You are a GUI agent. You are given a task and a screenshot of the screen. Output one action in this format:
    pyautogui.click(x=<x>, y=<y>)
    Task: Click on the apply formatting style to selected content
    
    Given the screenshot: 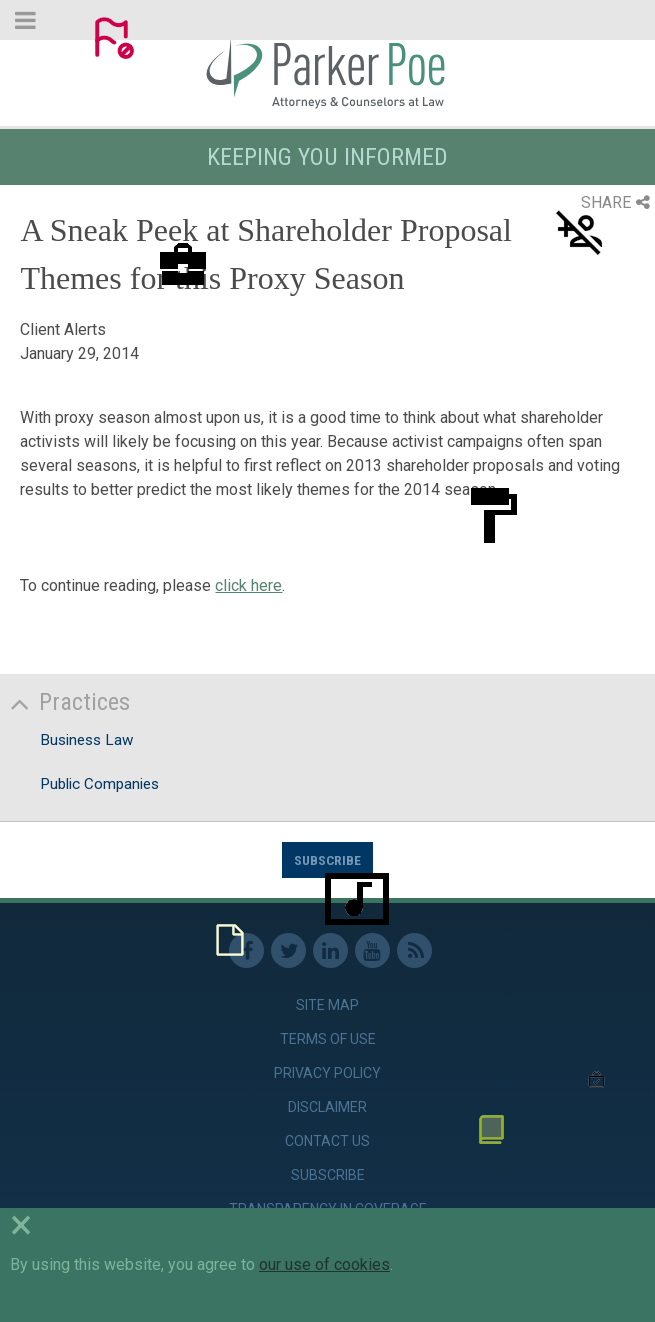 What is the action you would take?
    pyautogui.click(x=492, y=515)
    